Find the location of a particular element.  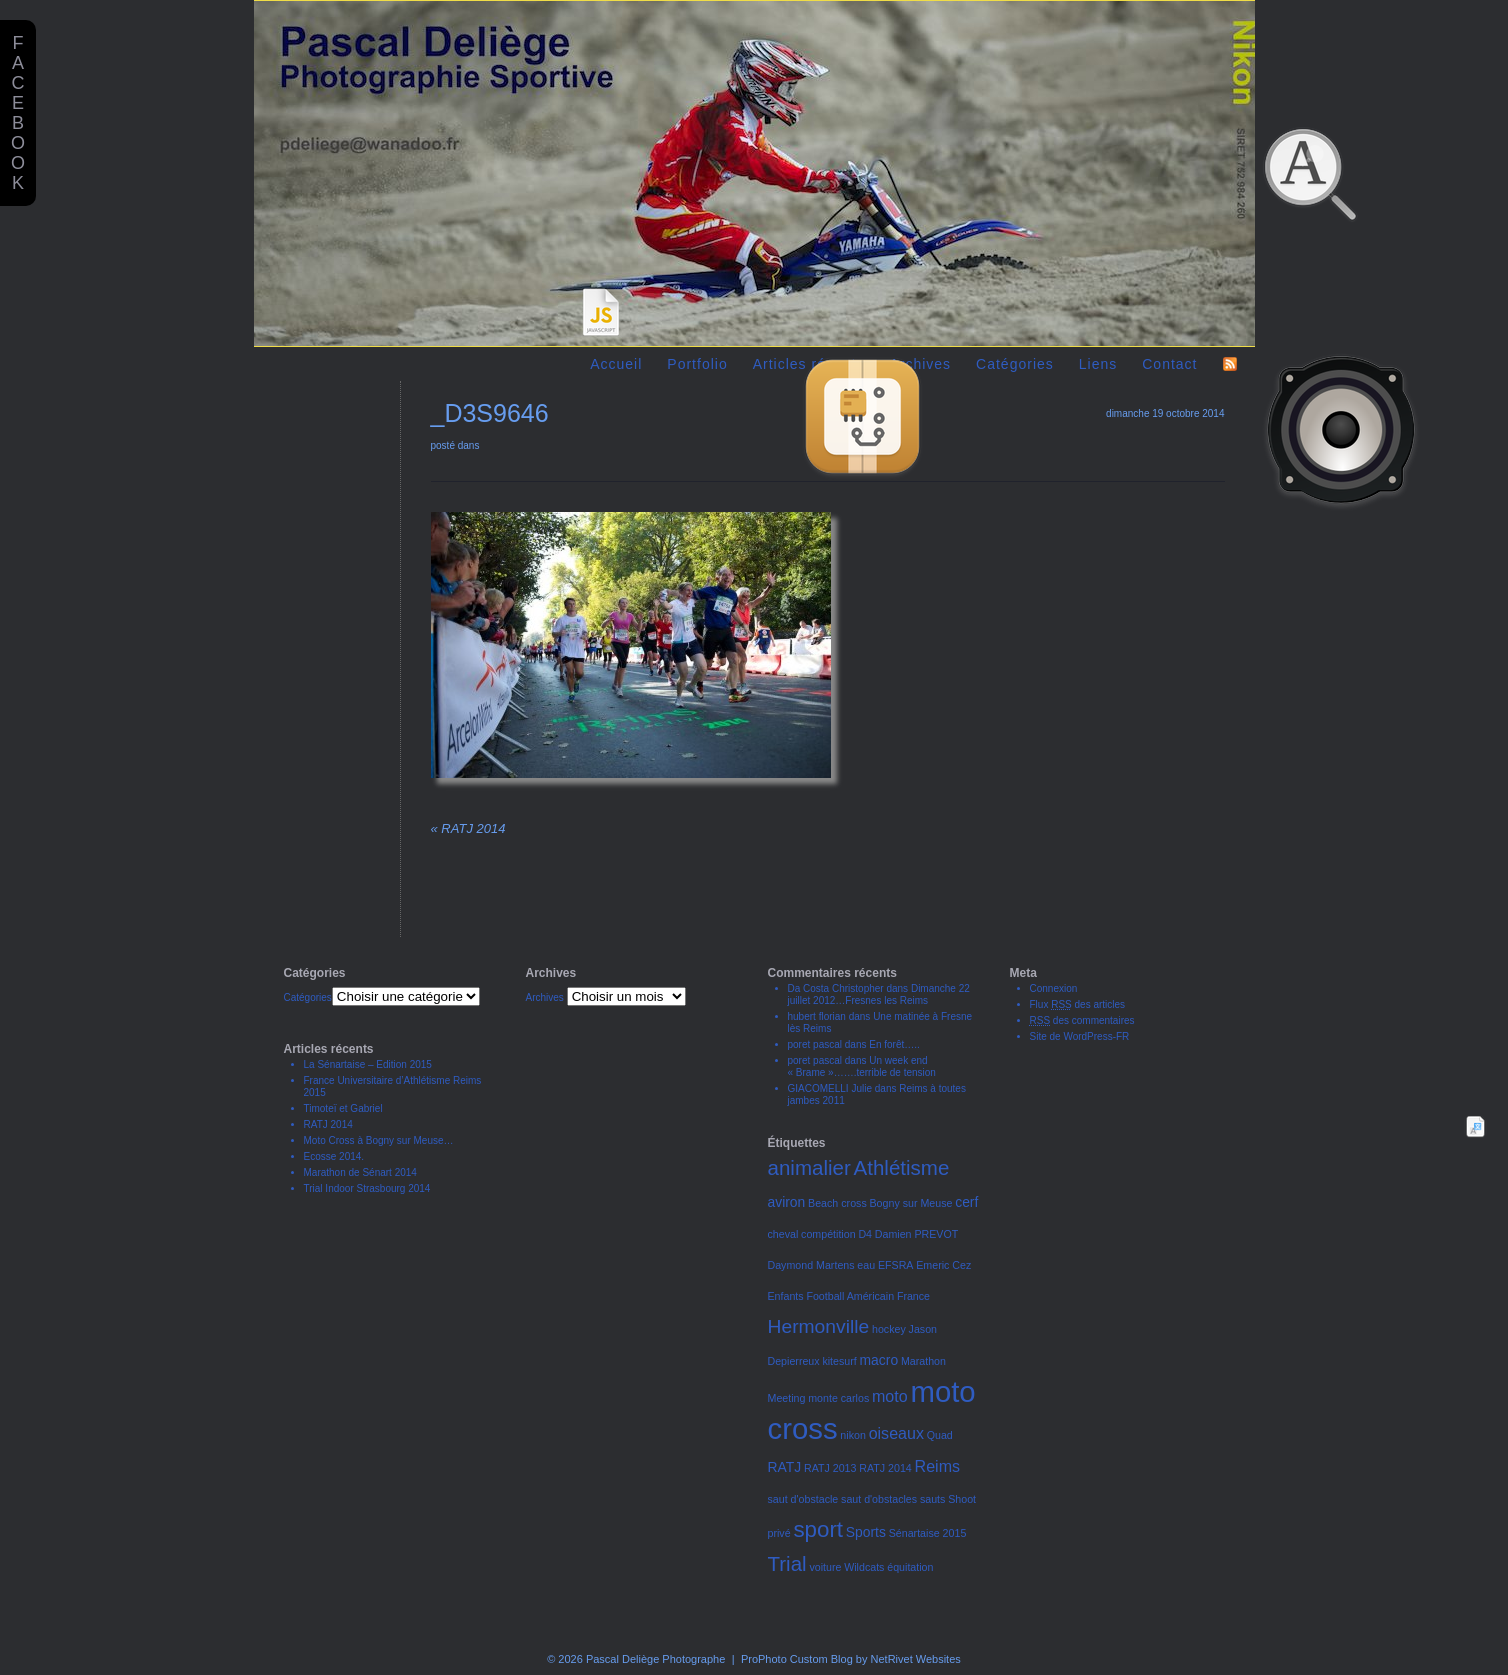

a javascript source code file is located at coordinates (601, 313).